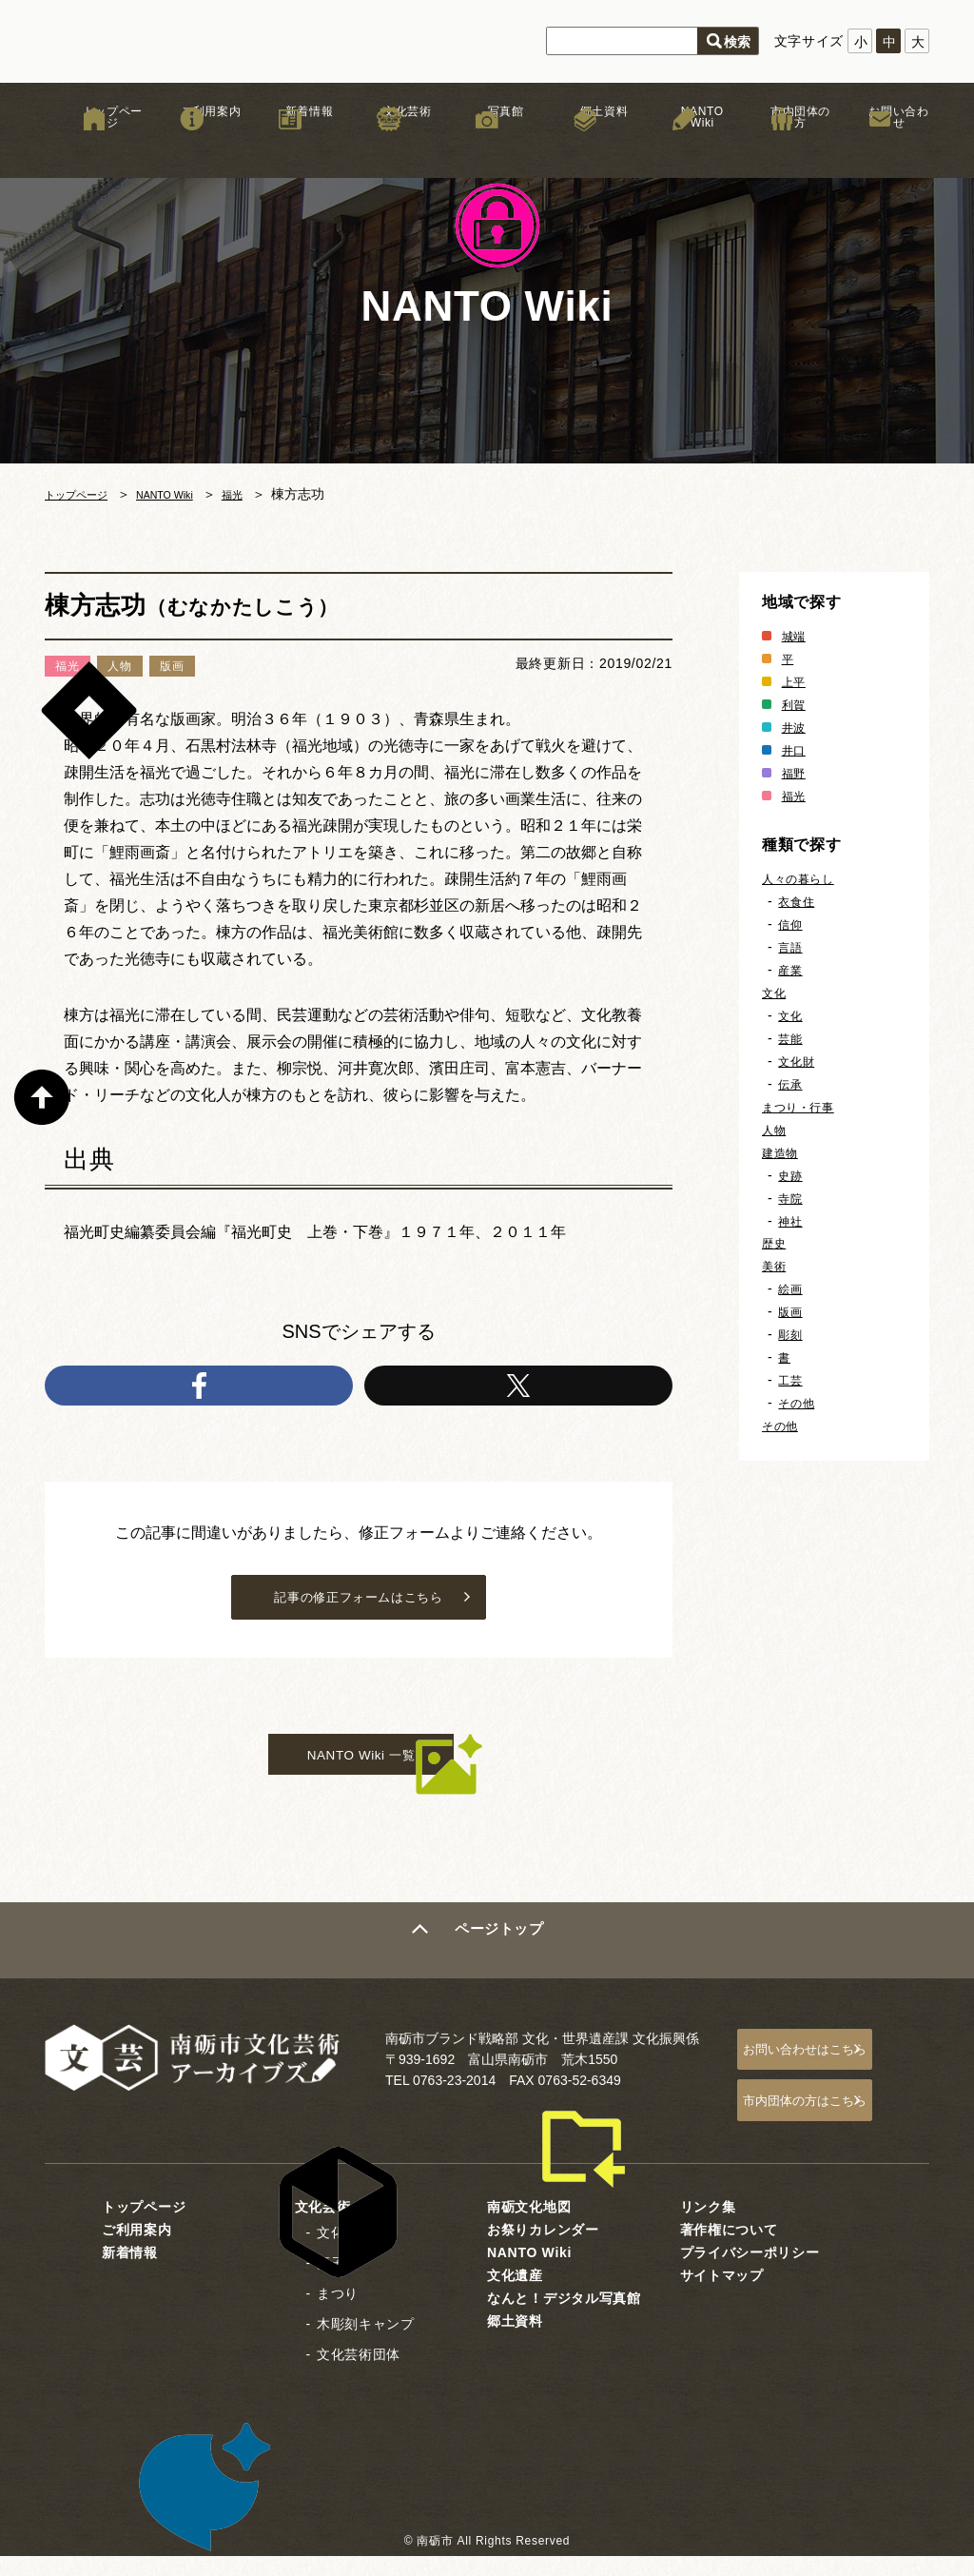 The height and width of the screenshot is (2576, 974). What do you see at coordinates (581, 2146) in the screenshot?
I see `view received files or downloads` at bounding box center [581, 2146].